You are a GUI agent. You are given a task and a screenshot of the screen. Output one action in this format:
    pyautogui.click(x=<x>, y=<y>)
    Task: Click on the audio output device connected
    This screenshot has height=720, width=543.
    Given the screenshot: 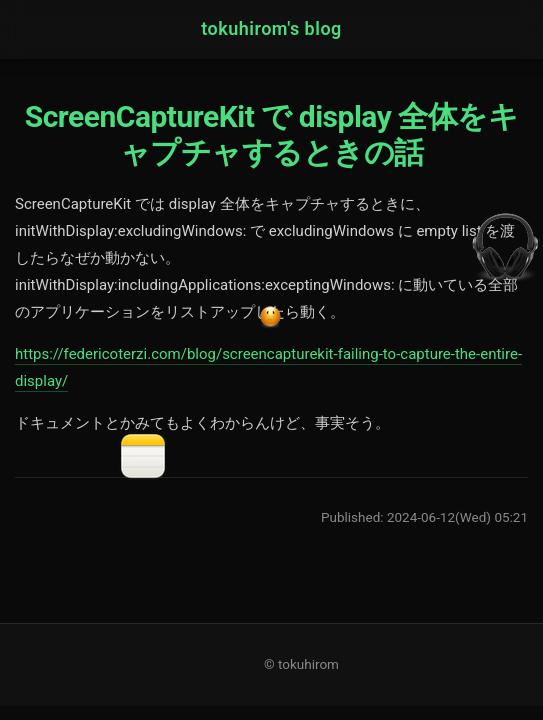 What is the action you would take?
    pyautogui.click(x=505, y=247)
    